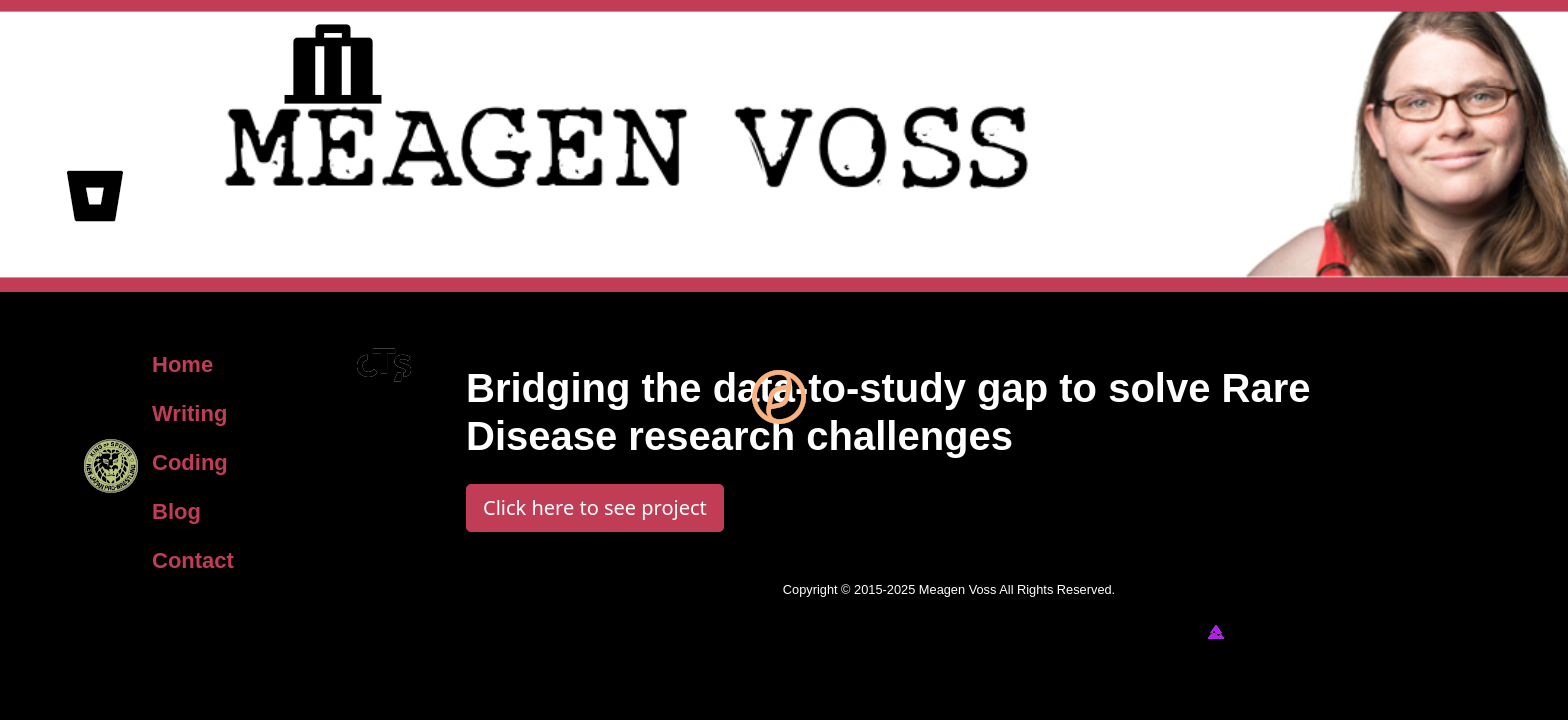 Image resolution: width=1568 pixels, height=720 pixels. I want to click on new japan pro-wrestling official logo, so click(111, 466).